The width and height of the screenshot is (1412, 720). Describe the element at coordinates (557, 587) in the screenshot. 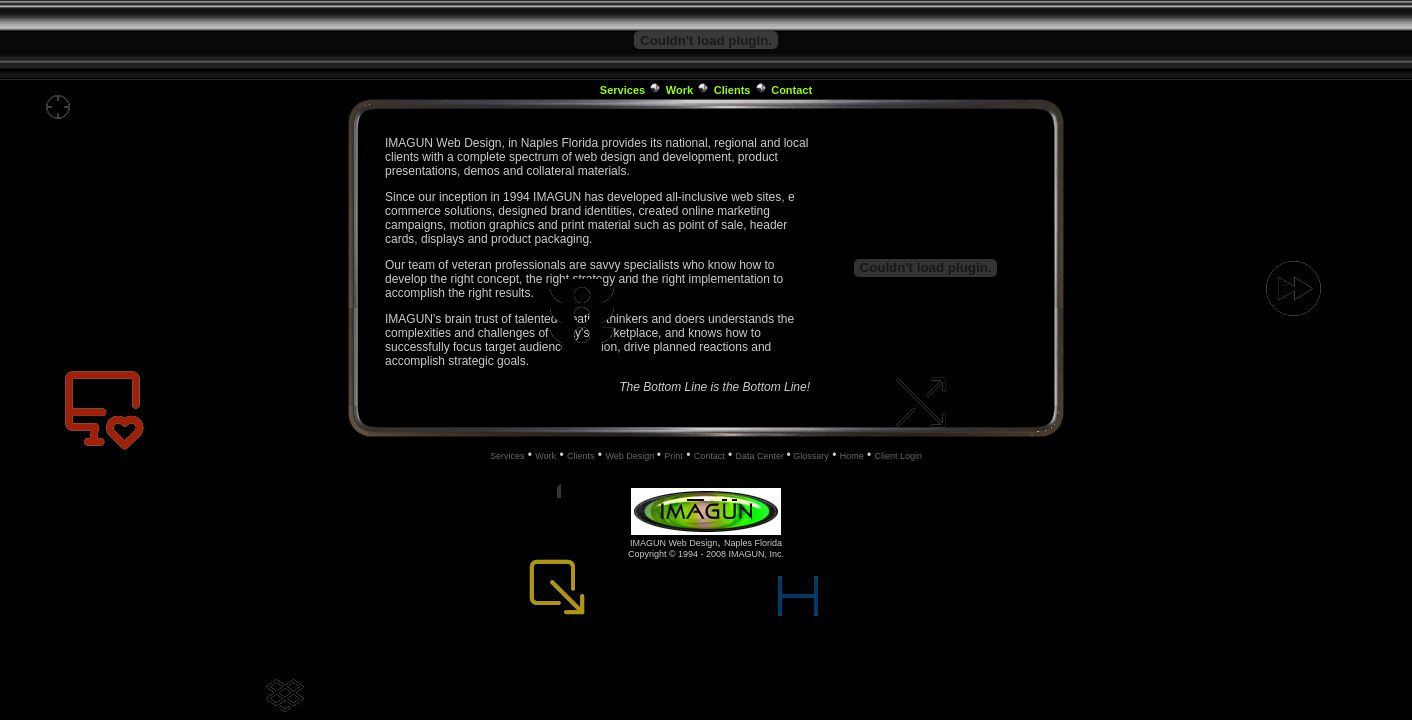

I see `expand content to full screen` at that location.